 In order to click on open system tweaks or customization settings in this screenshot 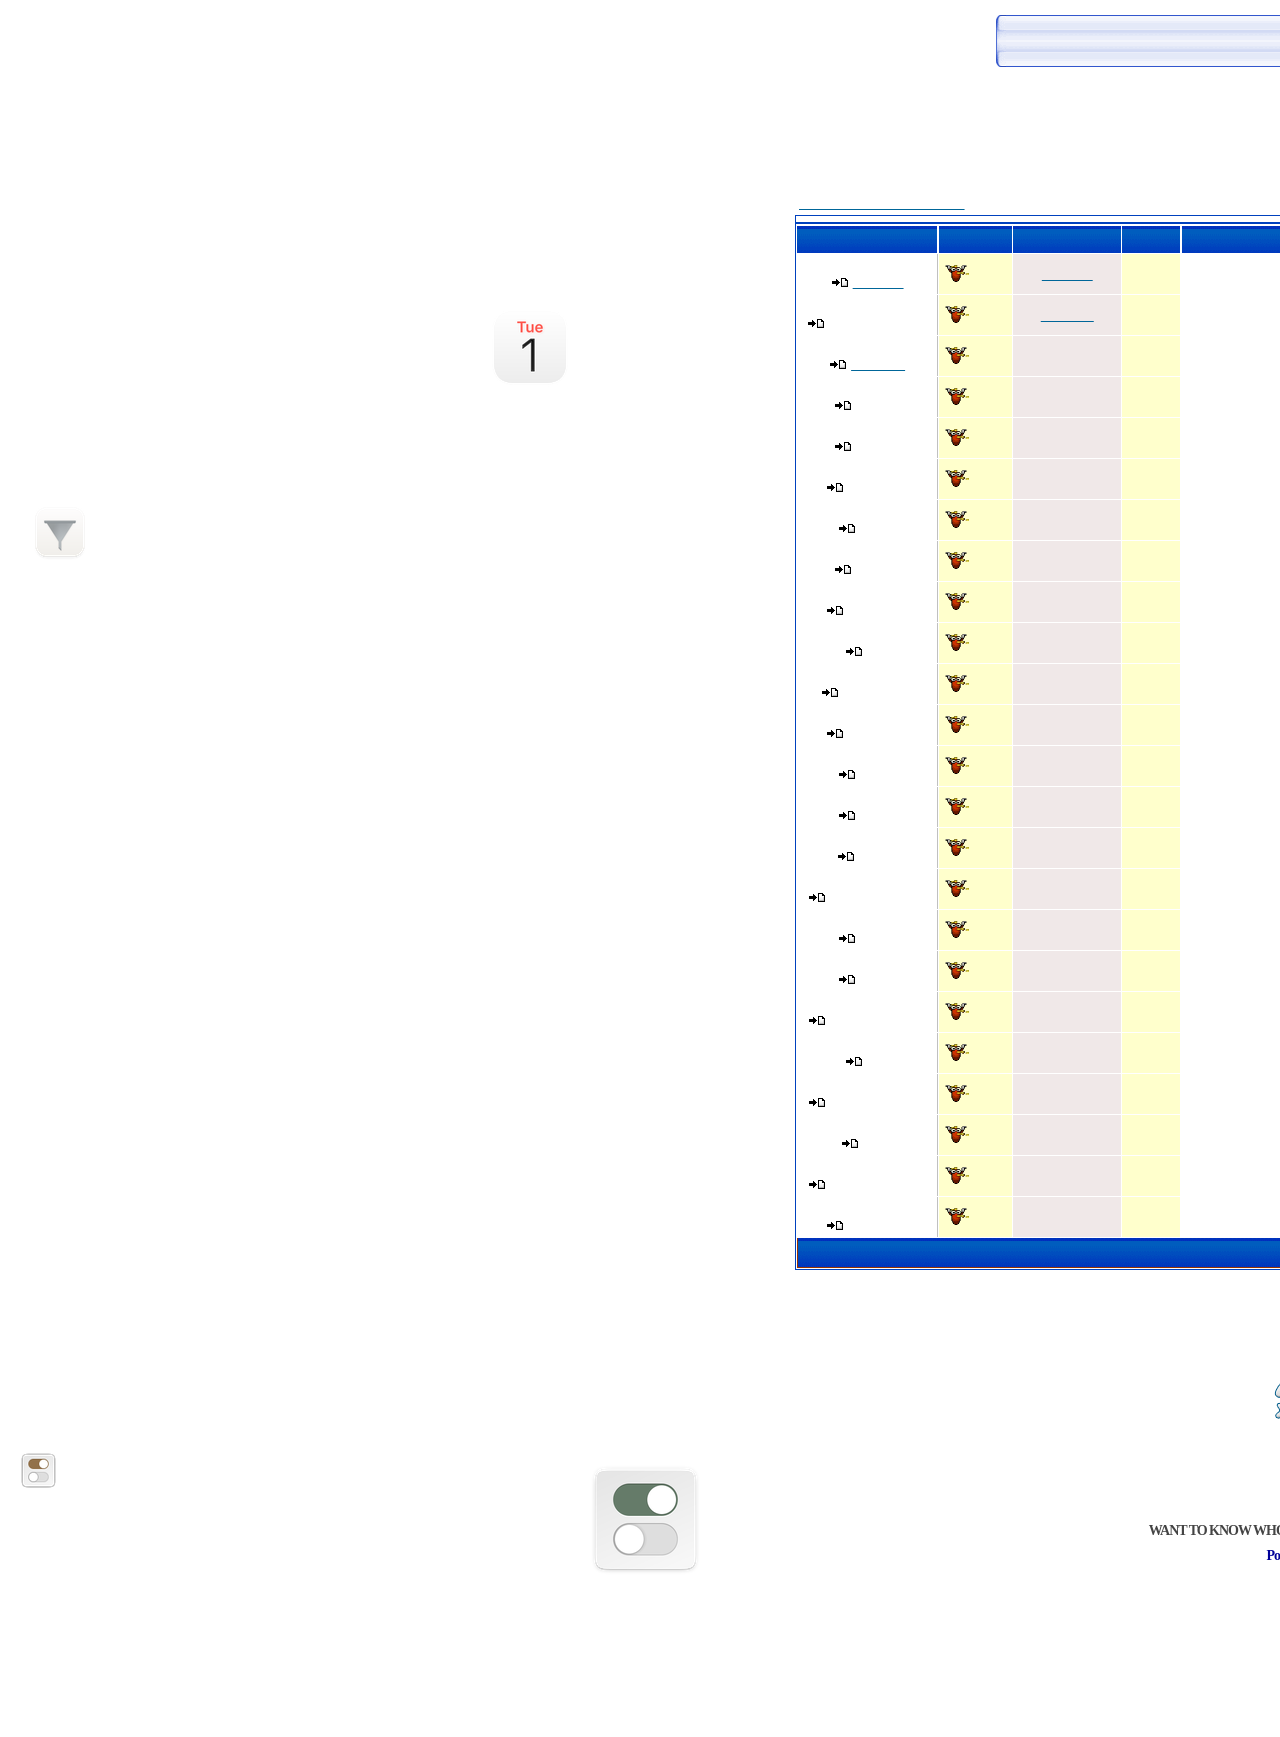, I will do `click(38, 1470)`.